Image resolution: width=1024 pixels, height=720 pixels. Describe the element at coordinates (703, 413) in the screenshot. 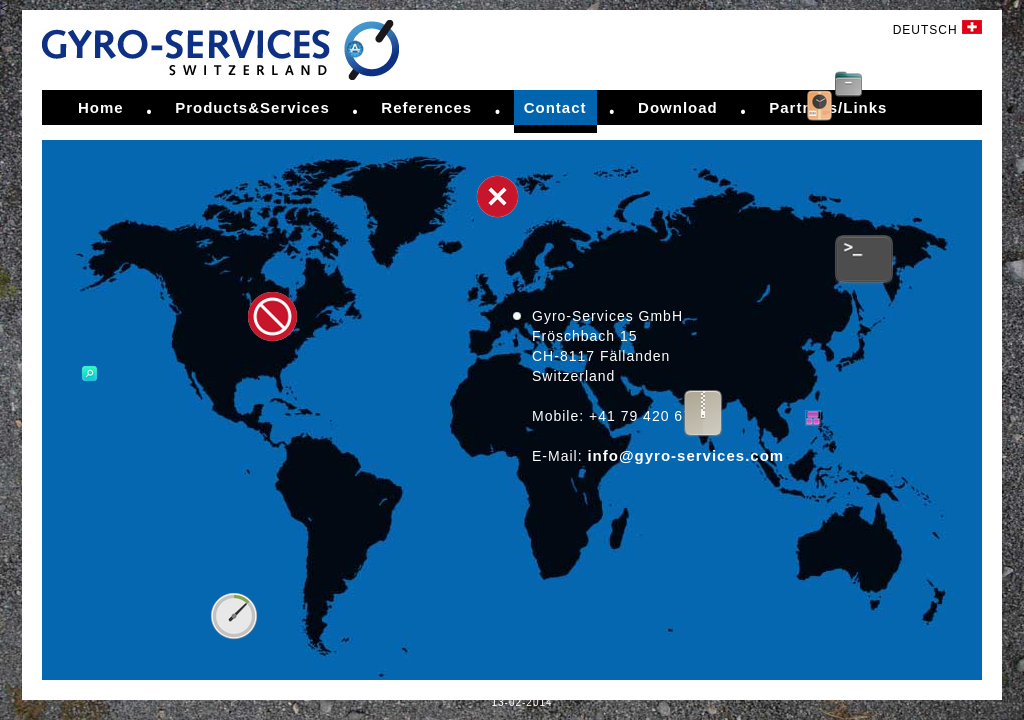

I see `open archive manager application` at that location.